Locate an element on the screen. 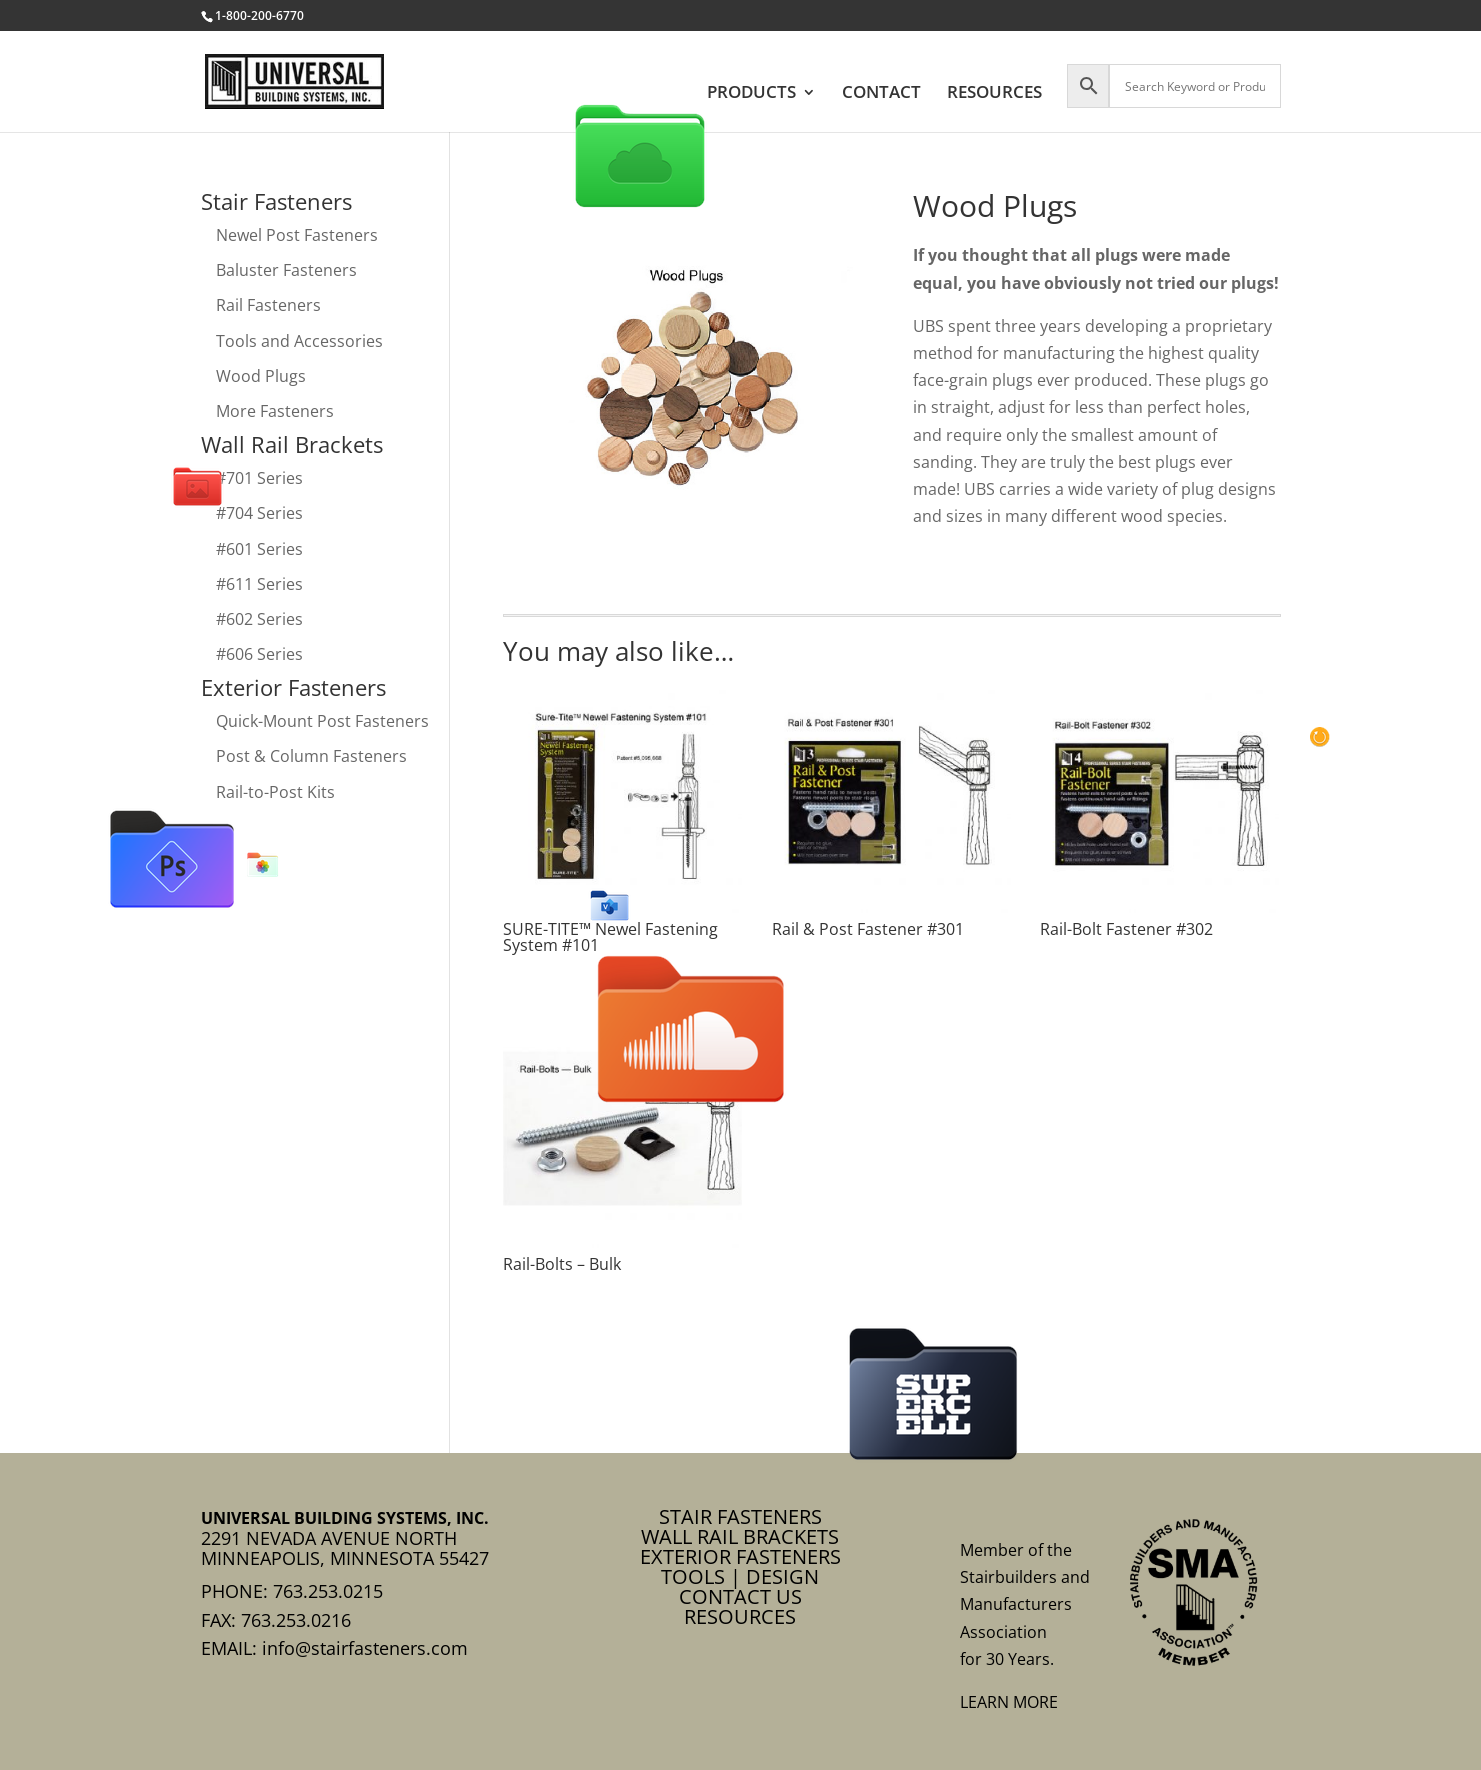  open folder containing Supercell games is located at coordinates (932, 1398).